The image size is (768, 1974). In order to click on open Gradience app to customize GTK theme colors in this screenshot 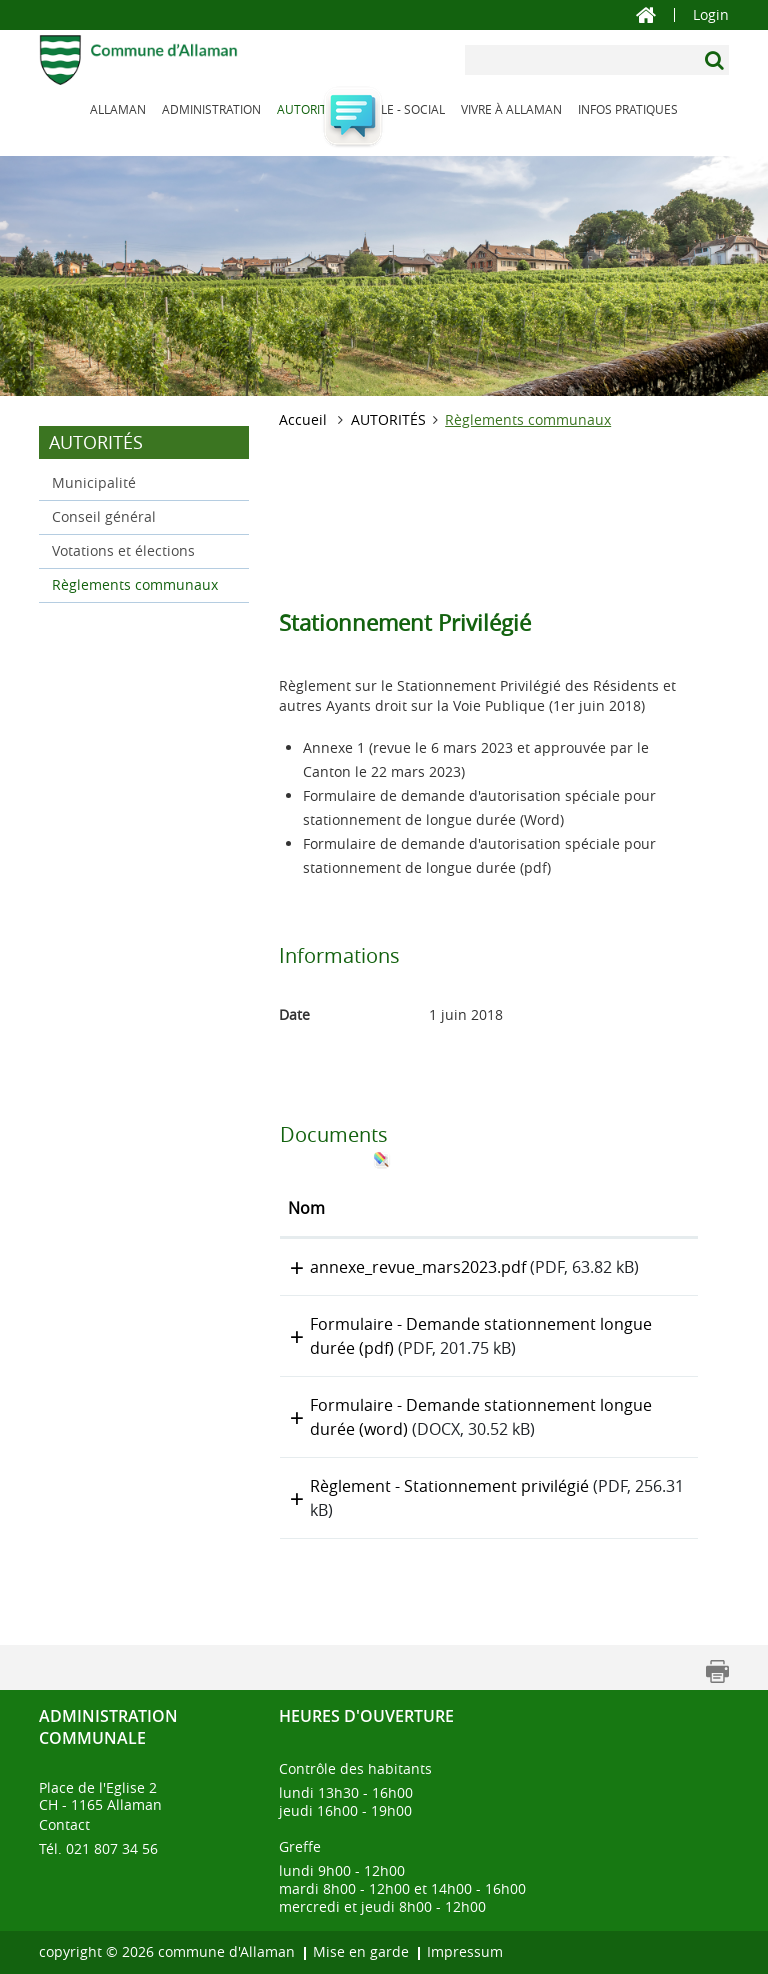, I will do `click(382, 1160)`.